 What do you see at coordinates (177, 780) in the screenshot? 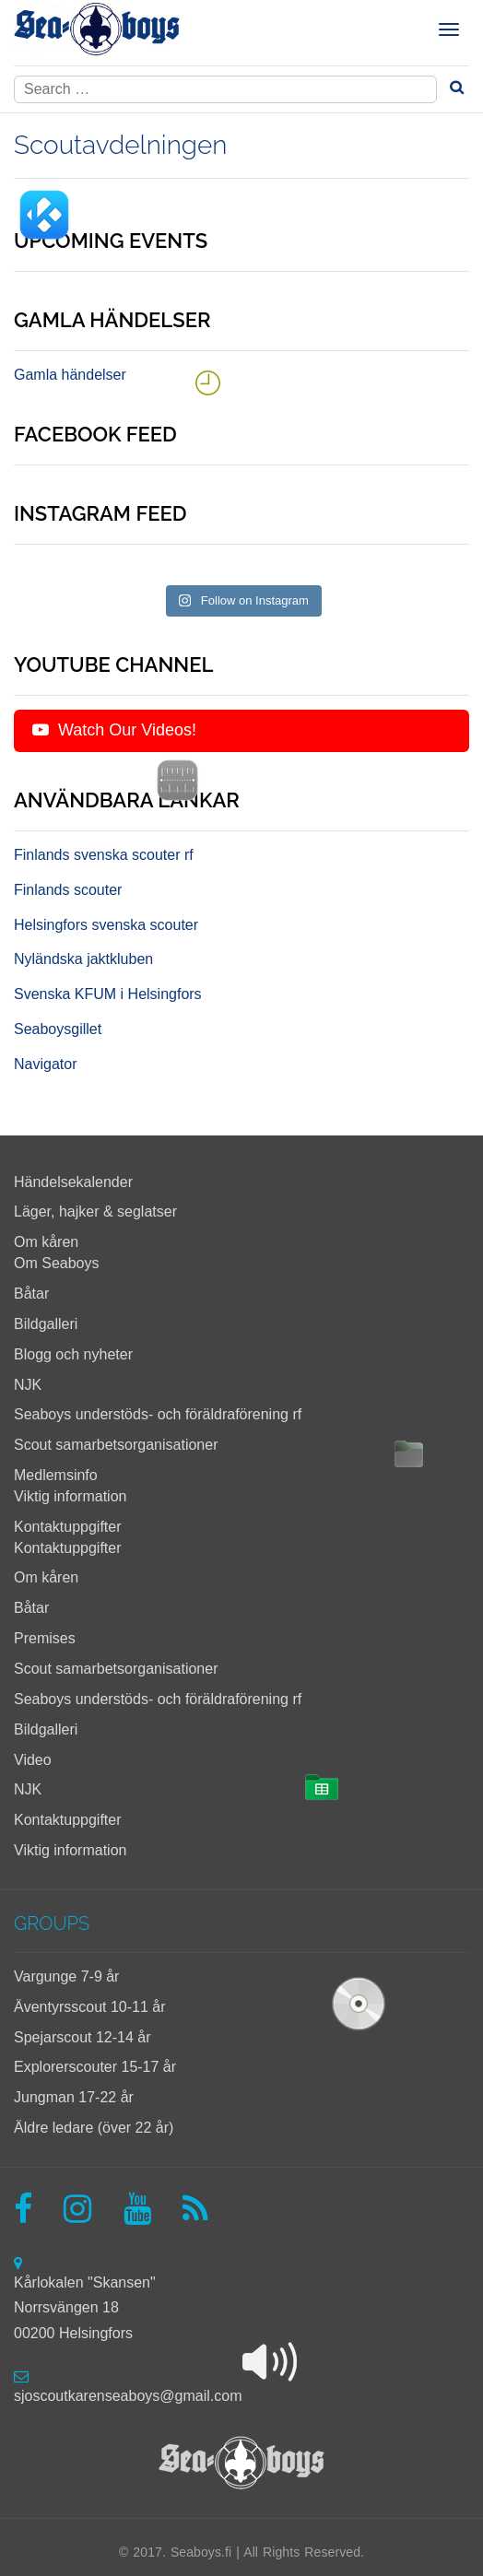
I see `open the Measure app` at bounding box center [177, 780].